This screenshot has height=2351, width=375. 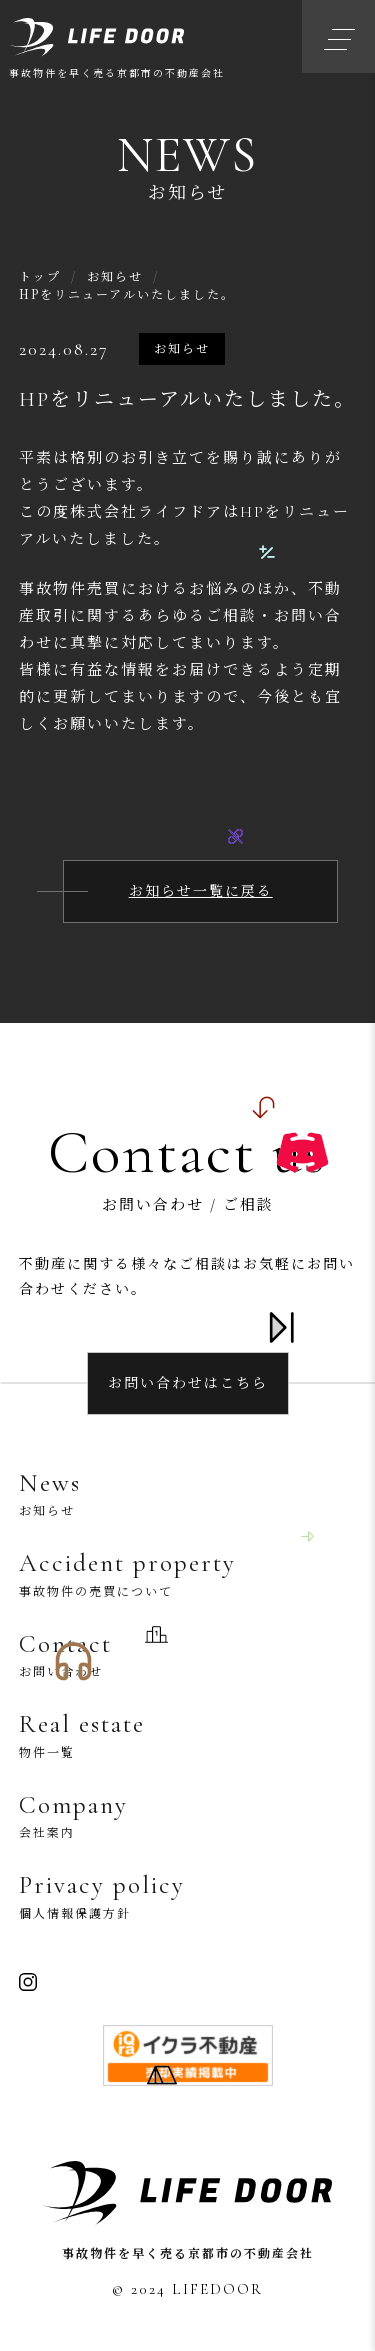 I want to click on view leaderboard or rankings, so click(x=156, y=1634).